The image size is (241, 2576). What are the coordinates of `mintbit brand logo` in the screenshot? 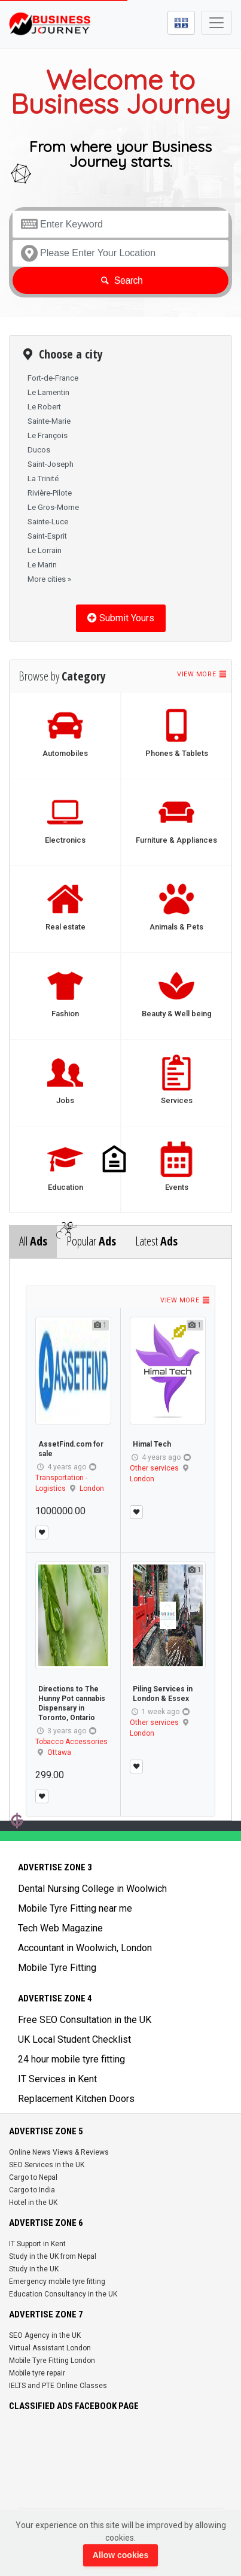 It's located at (179, 1332).